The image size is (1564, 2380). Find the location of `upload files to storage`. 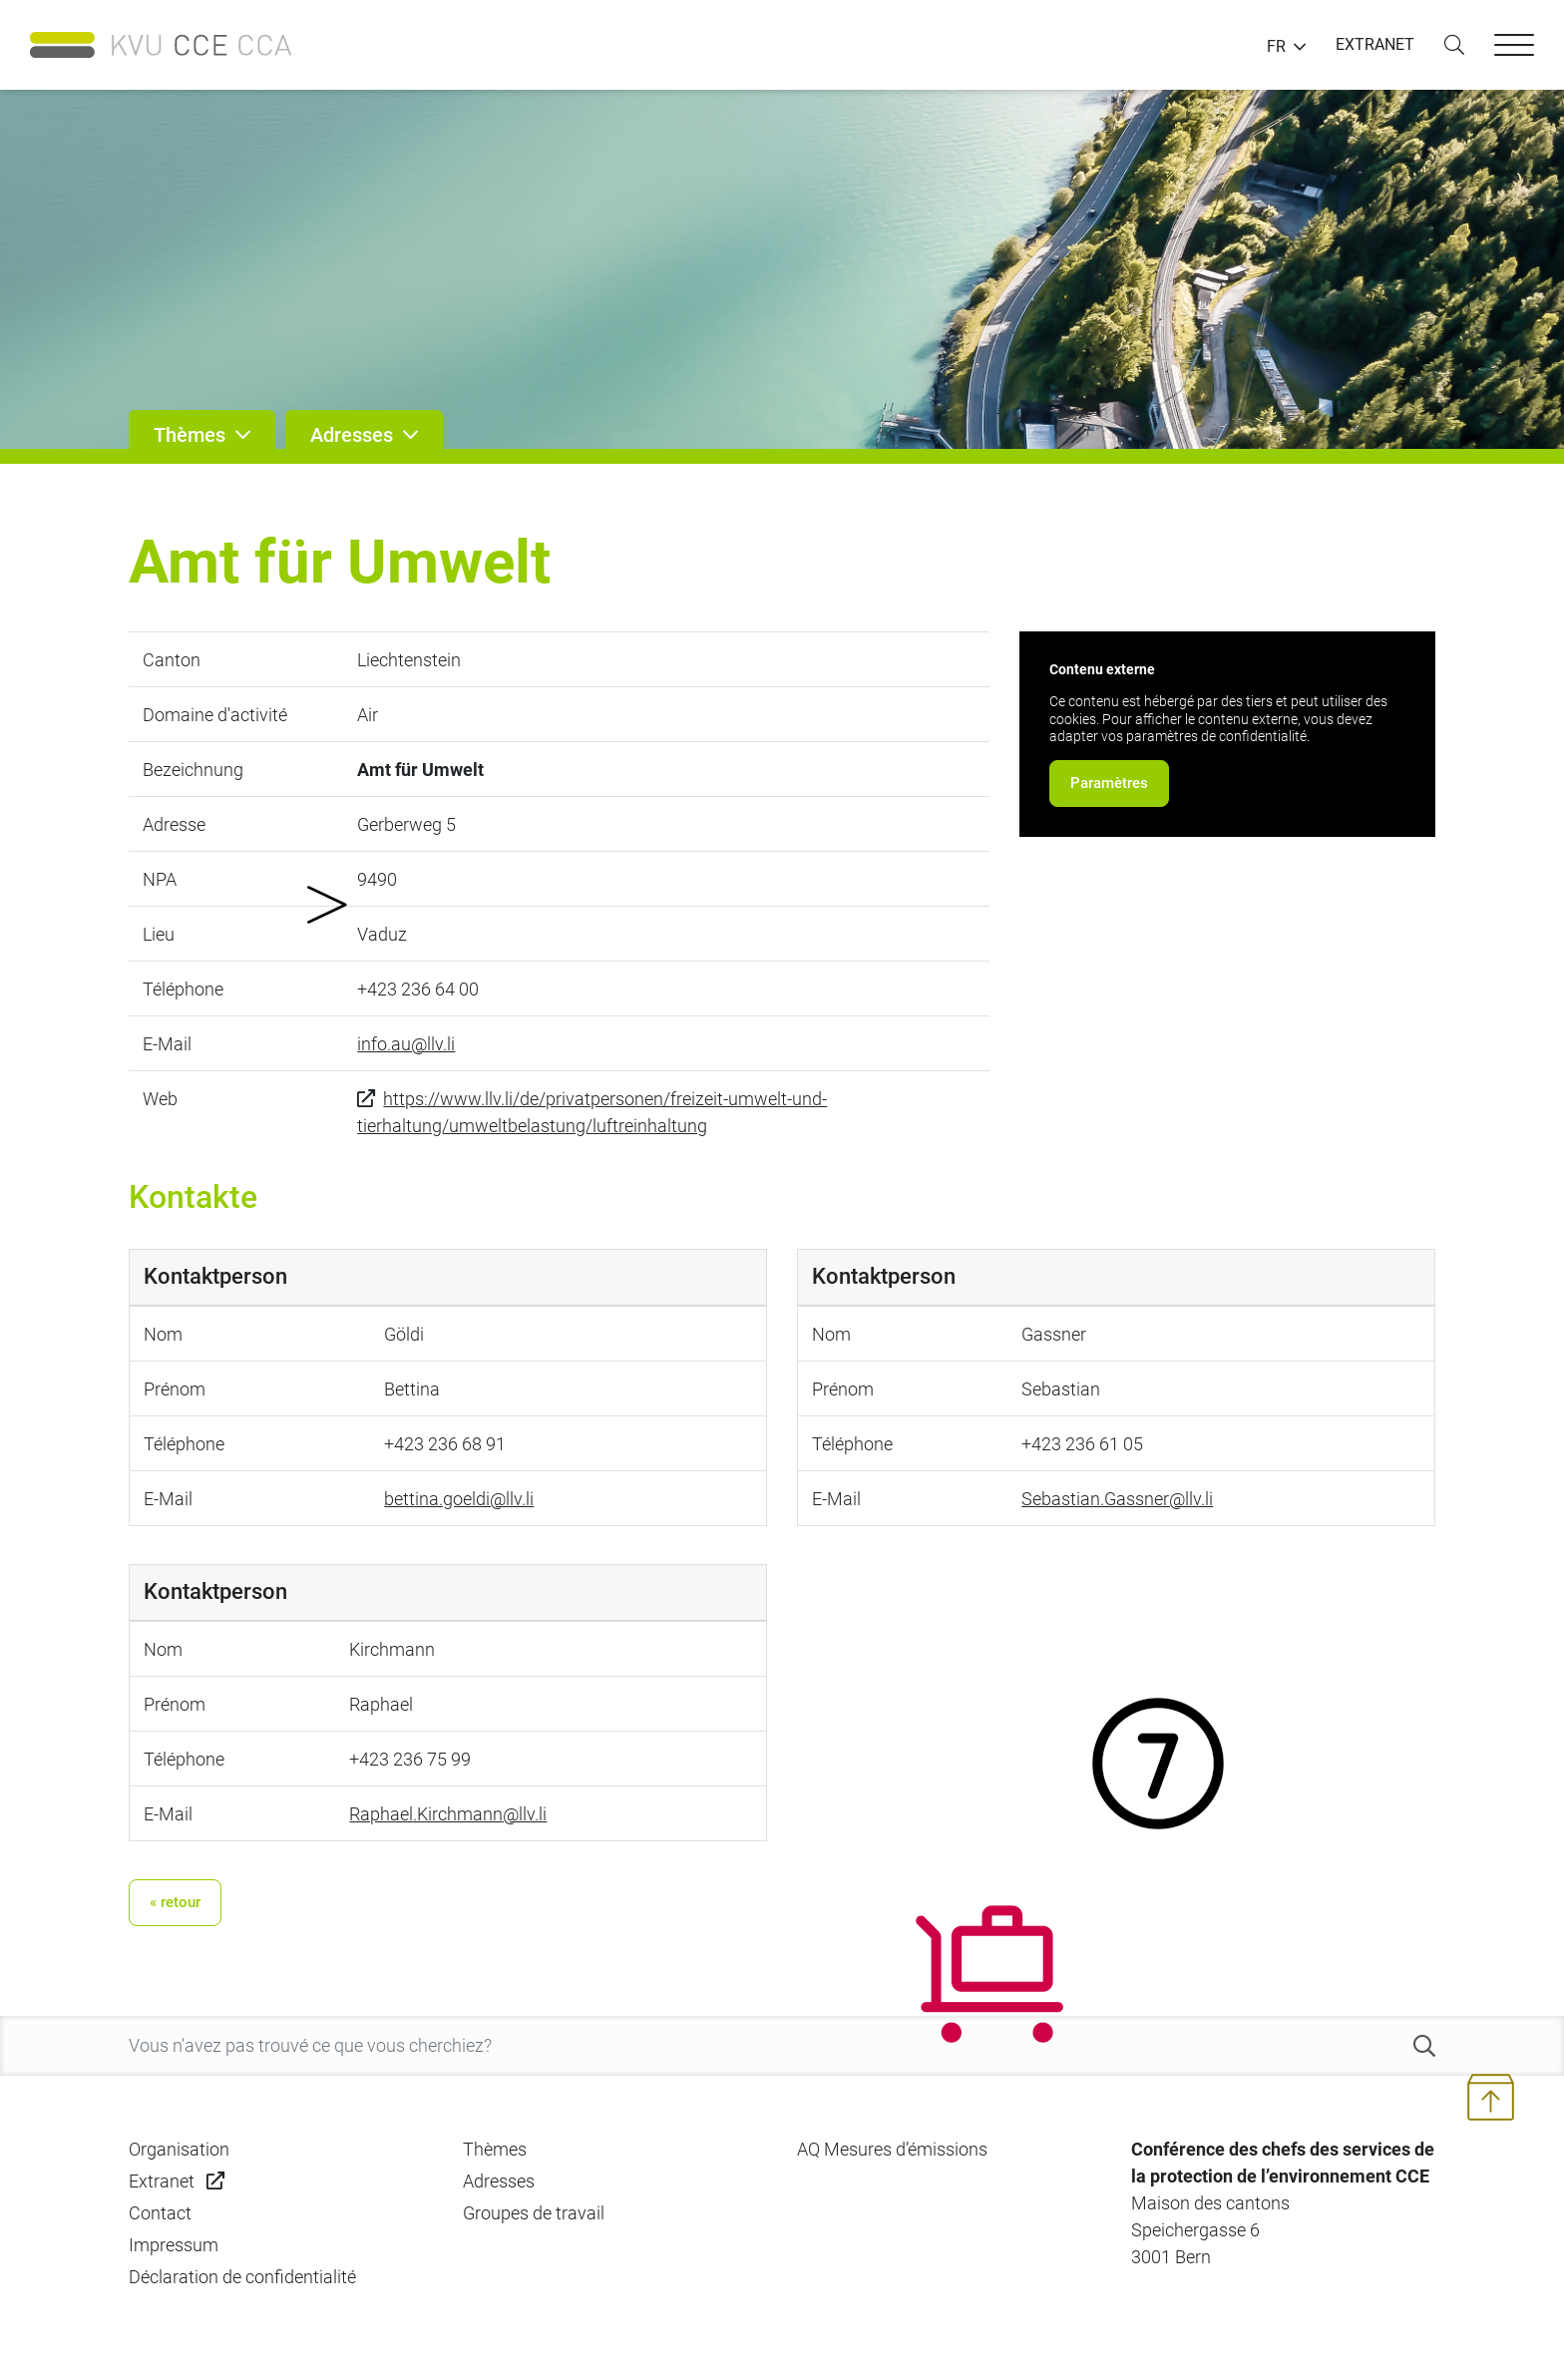

upload files to storage is located at coordinates (1490, 2097).